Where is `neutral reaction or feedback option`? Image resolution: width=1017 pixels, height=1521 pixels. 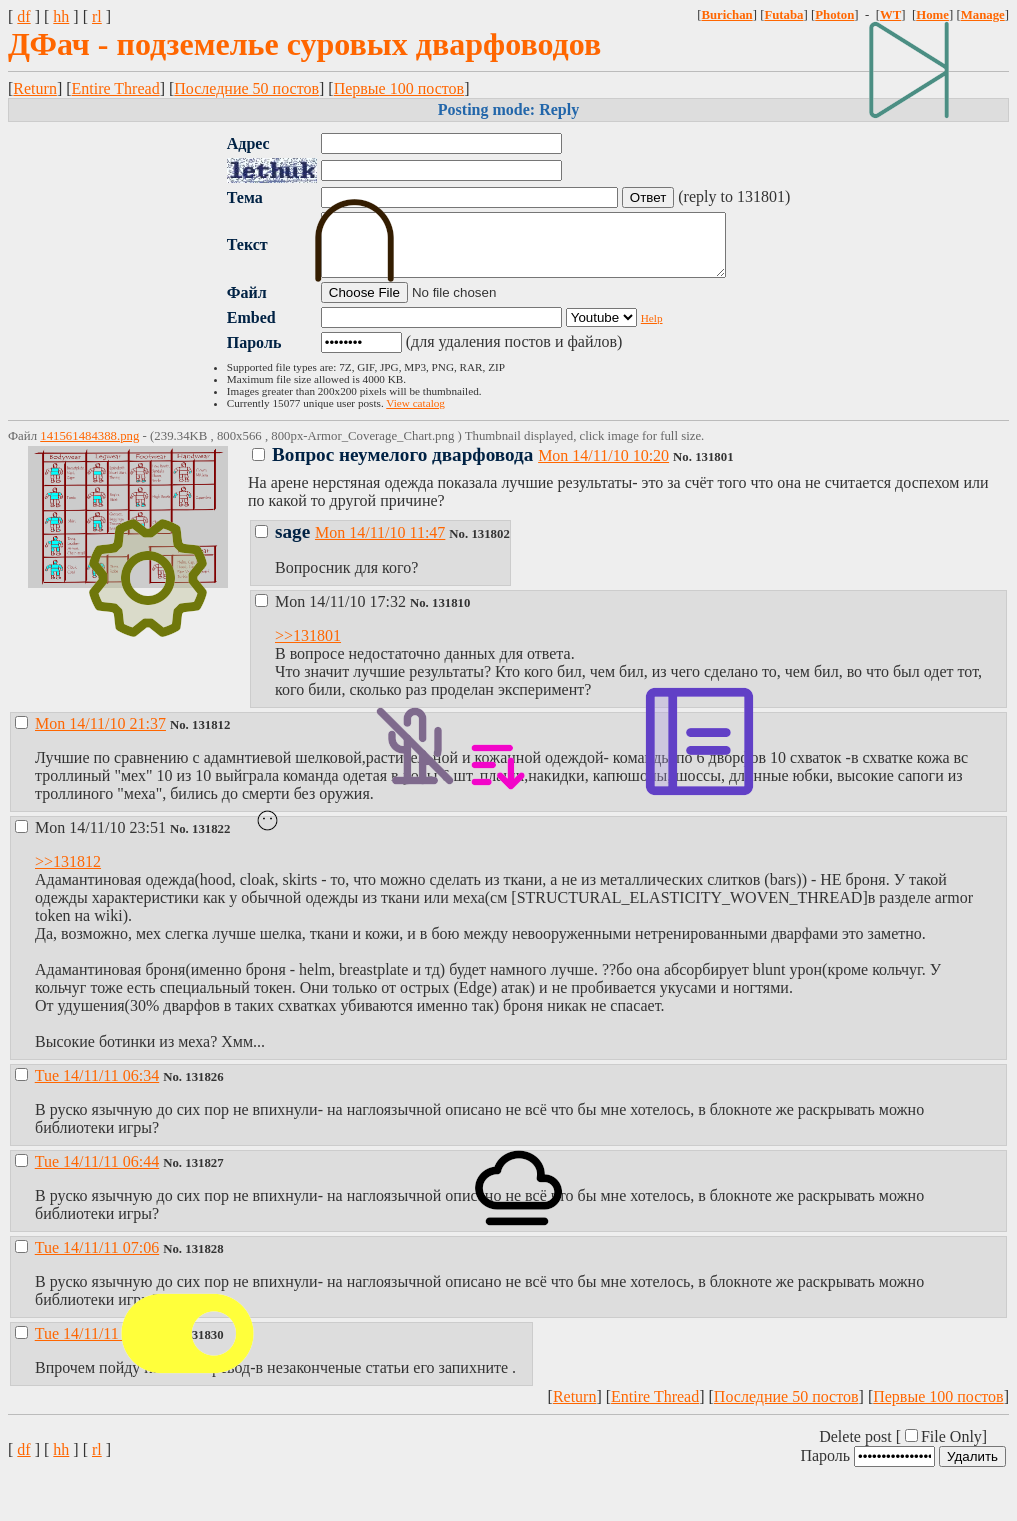 neutral reaction or feedback option is located at coordinates (267, 820).